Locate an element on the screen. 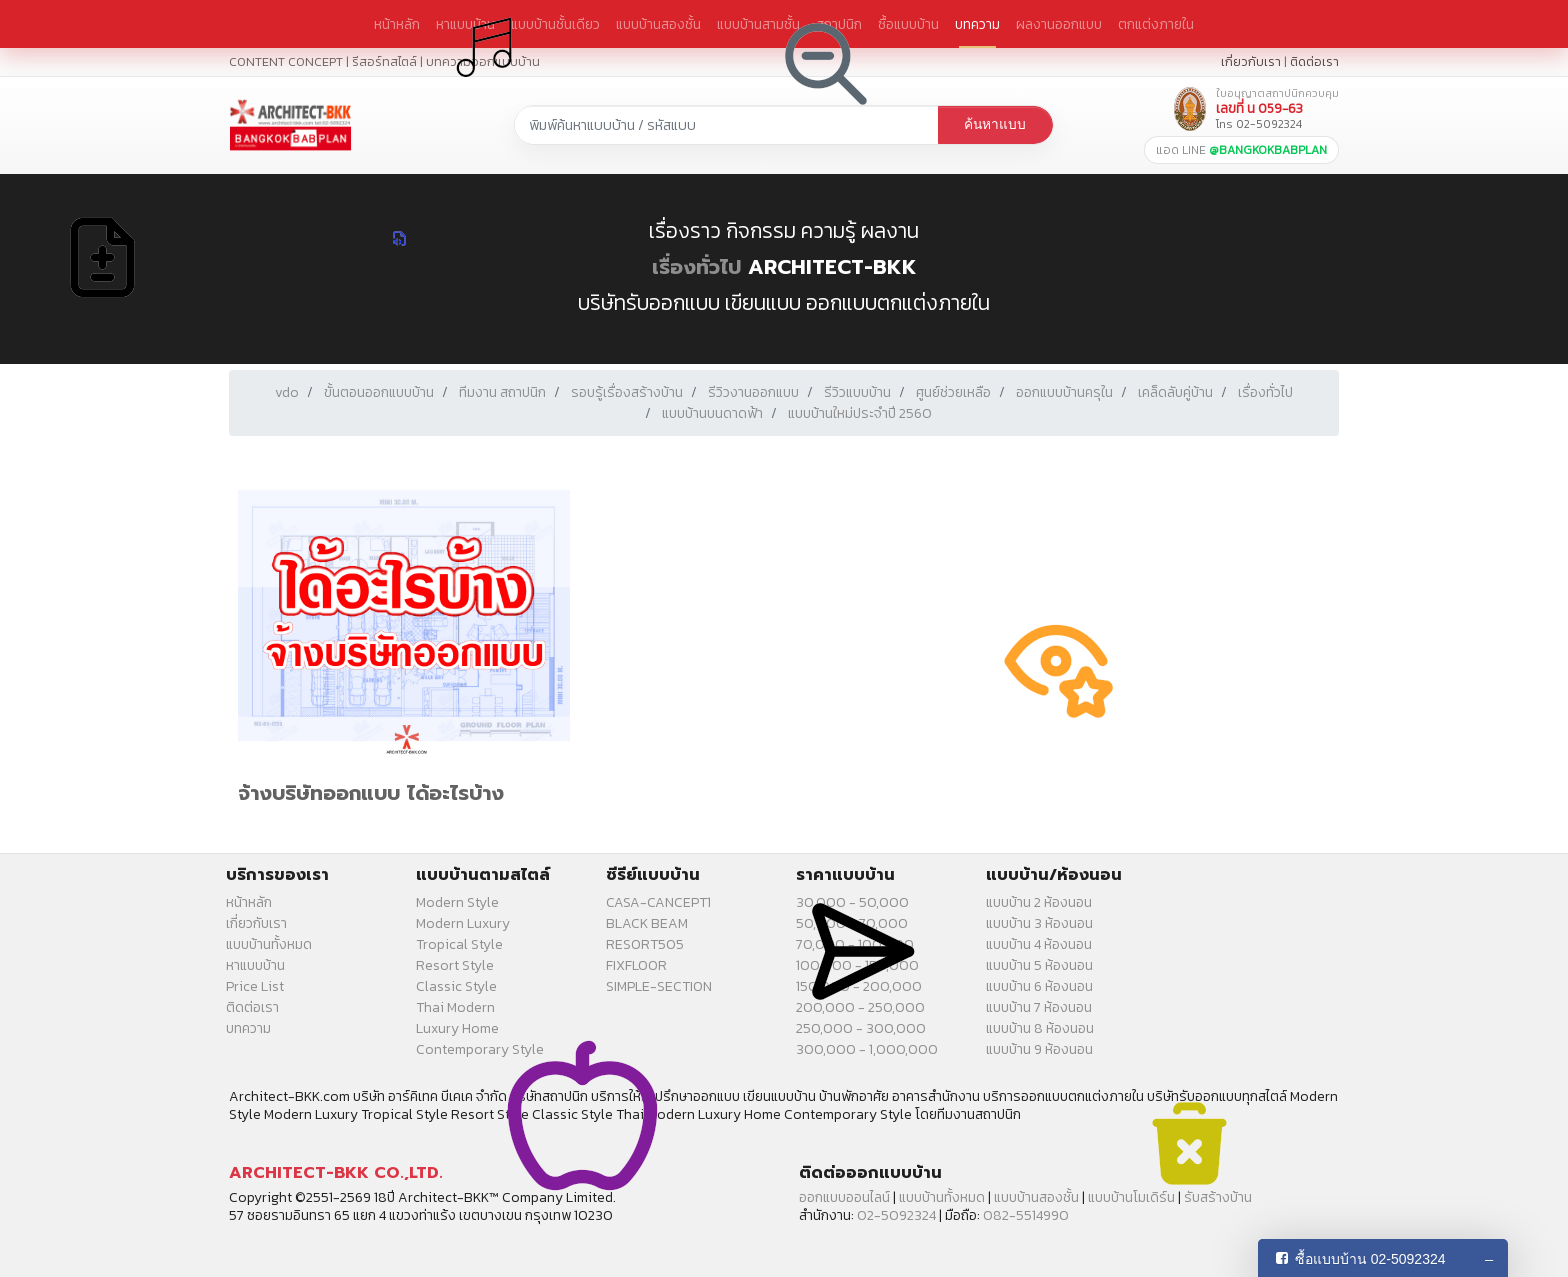 This screenshot has height=1277, width=1568. add to favorites or watchlist is located at coordinates (1056, 661).